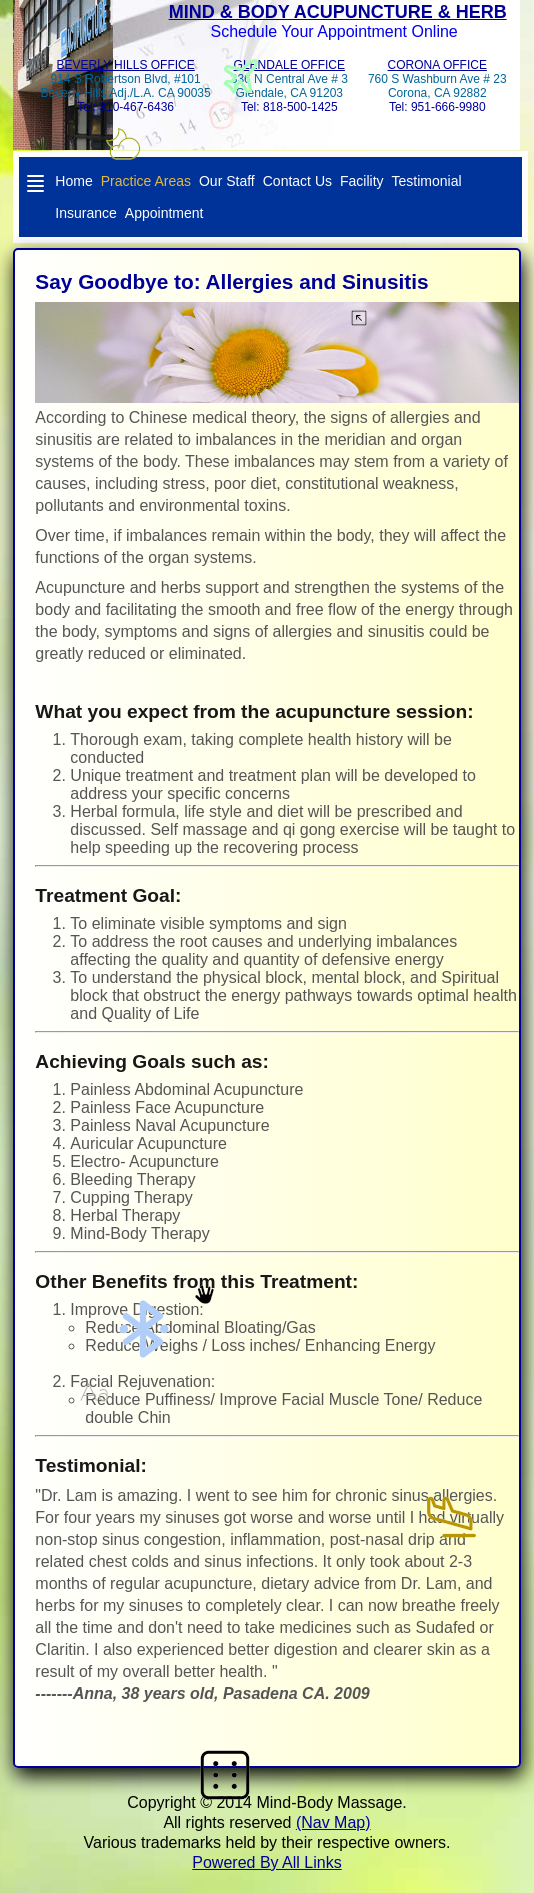 This screenshot has height=1893, width=534. Describe the element at coordinates (94, 1392) in the screenshot. I see `adjust font or text size settings` at that location.